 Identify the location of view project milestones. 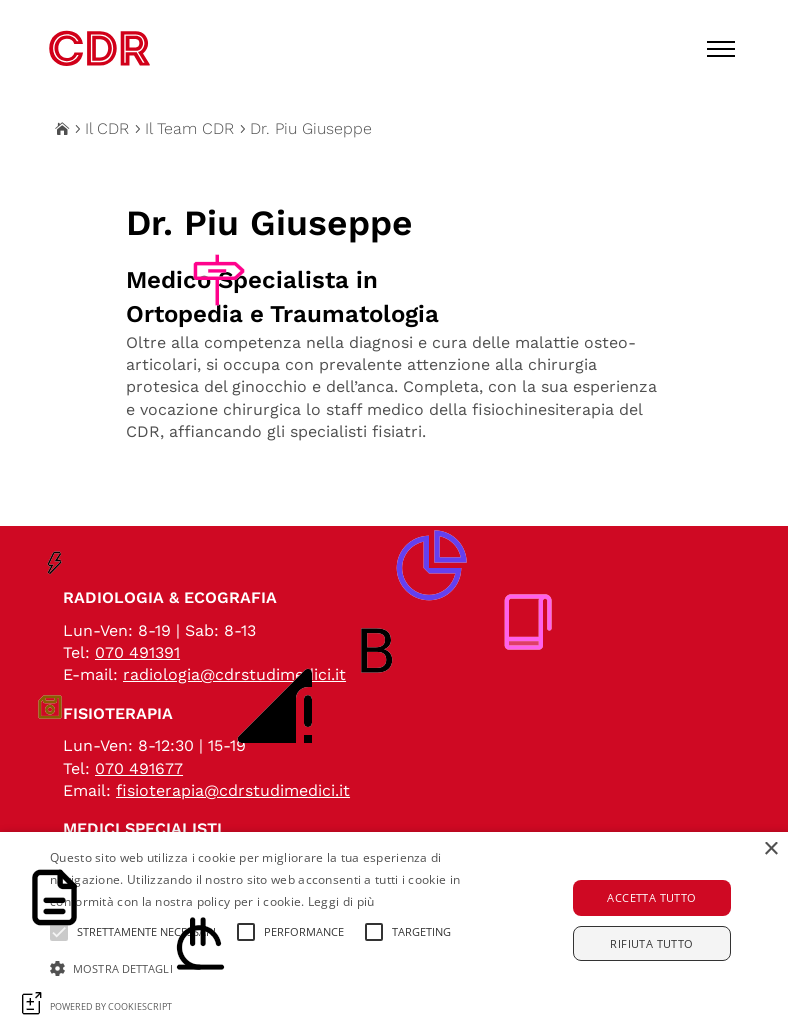
(219, 280).